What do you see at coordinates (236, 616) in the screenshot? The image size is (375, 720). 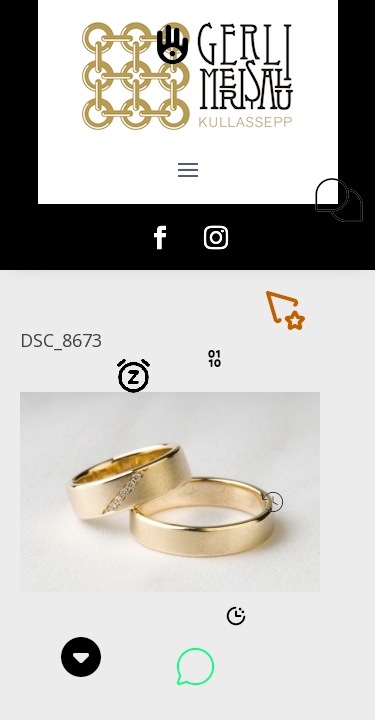 I see `view remaining time or countdown timer` at bounding box center [236, 616].